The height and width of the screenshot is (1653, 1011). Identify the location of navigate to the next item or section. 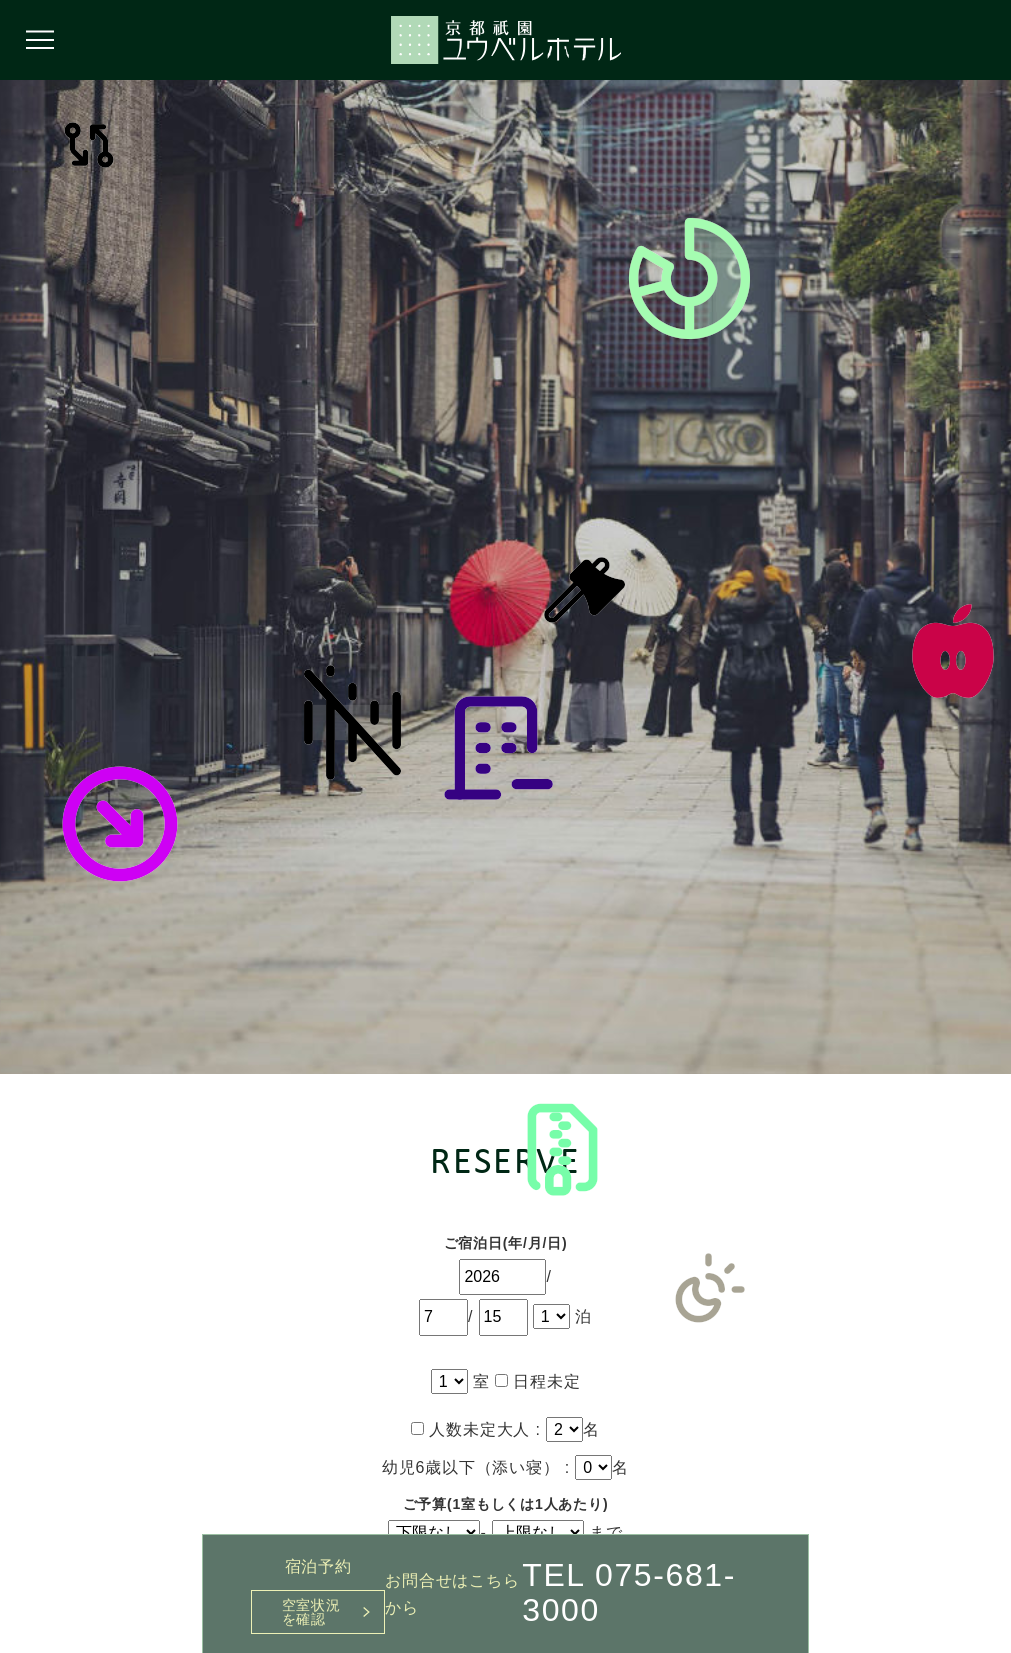
(120, 824).